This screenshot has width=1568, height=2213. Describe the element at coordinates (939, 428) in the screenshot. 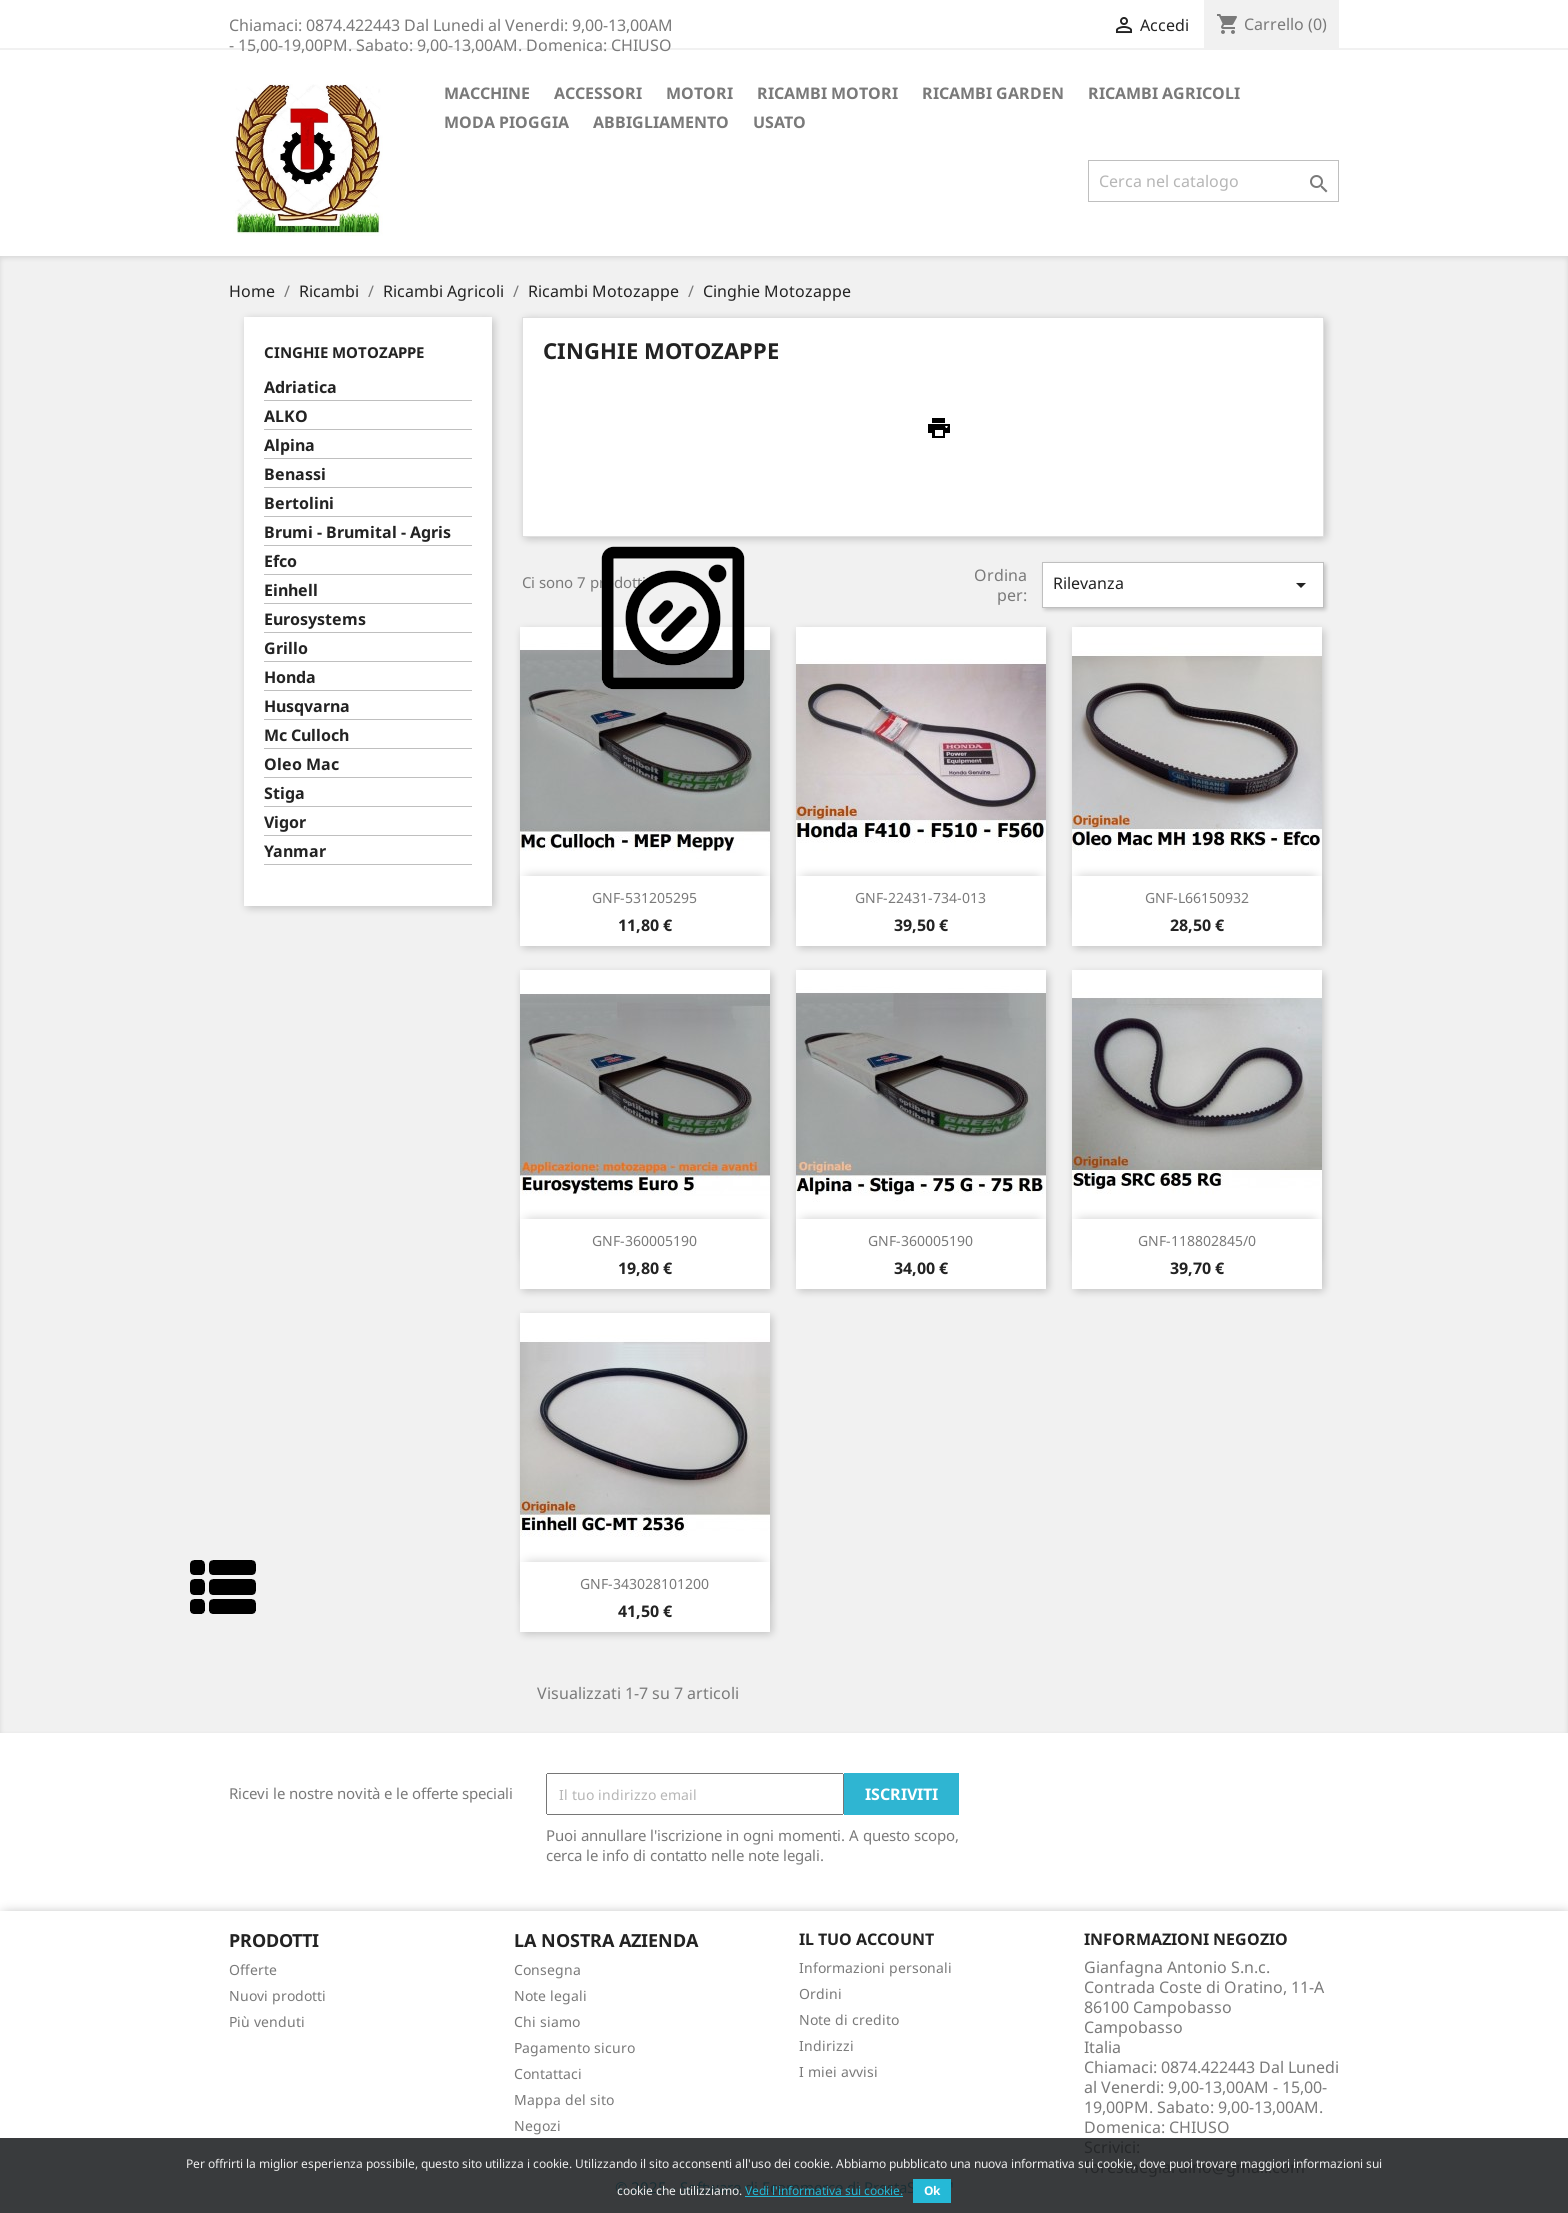

I see `print this document` at that location.